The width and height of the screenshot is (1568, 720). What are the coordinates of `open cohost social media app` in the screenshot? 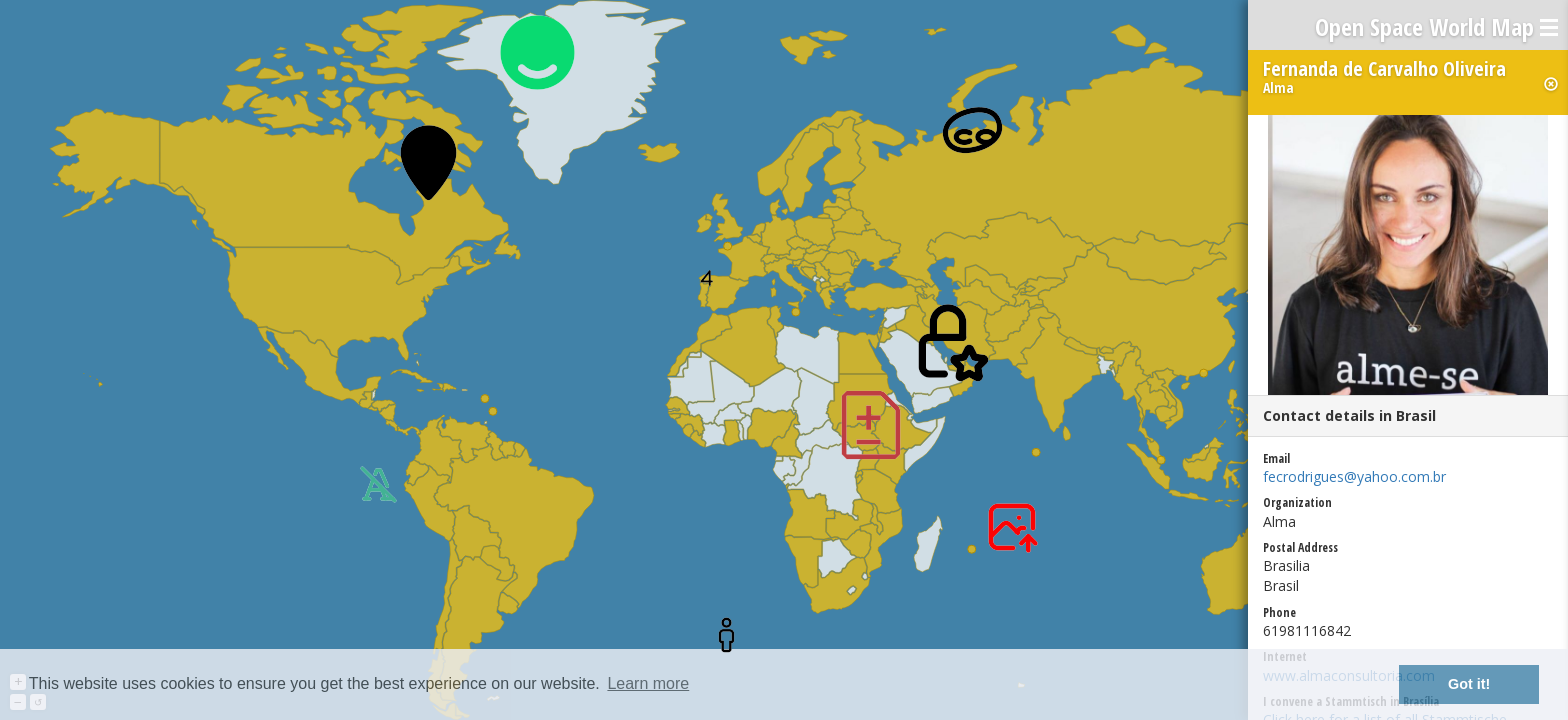 It's located at (972, 131).